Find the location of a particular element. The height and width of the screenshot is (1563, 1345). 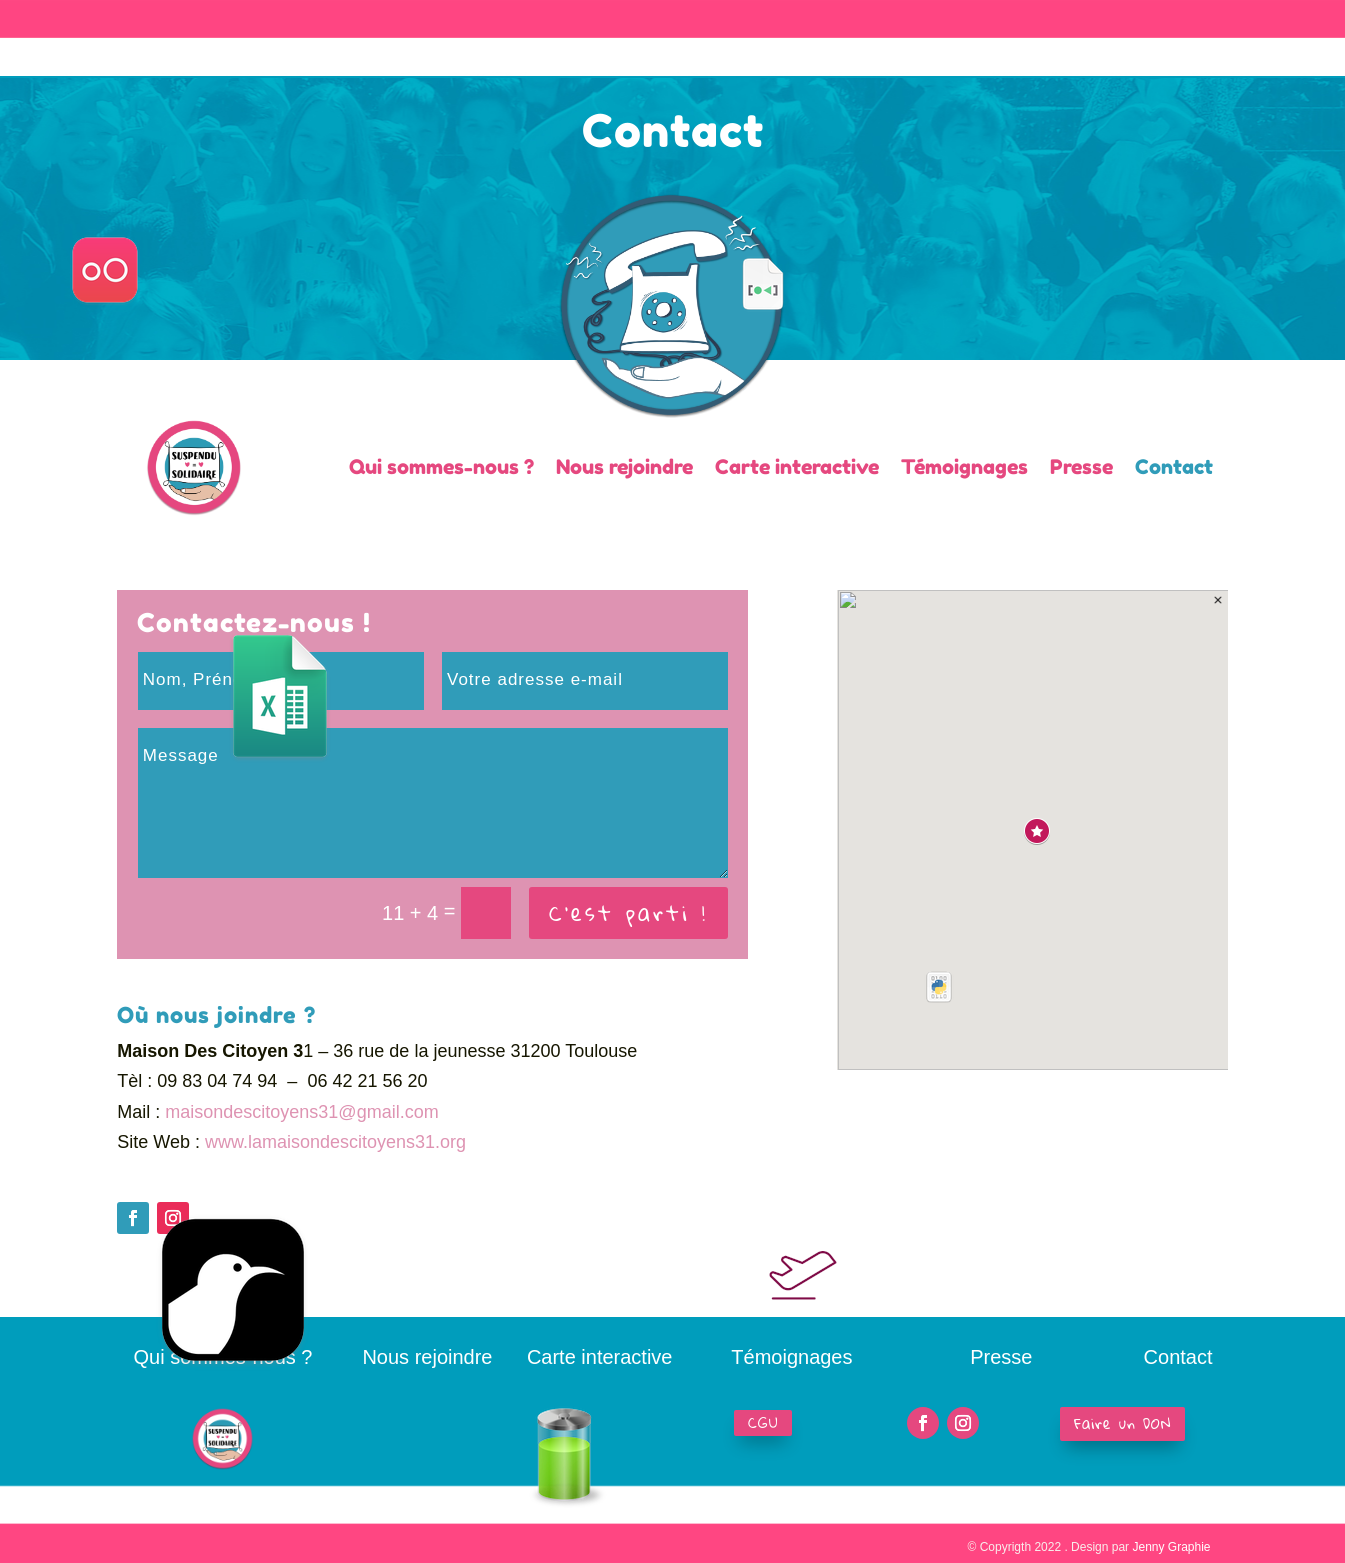

open cinny matrix messaging client is located at coordinates (233, 1290).